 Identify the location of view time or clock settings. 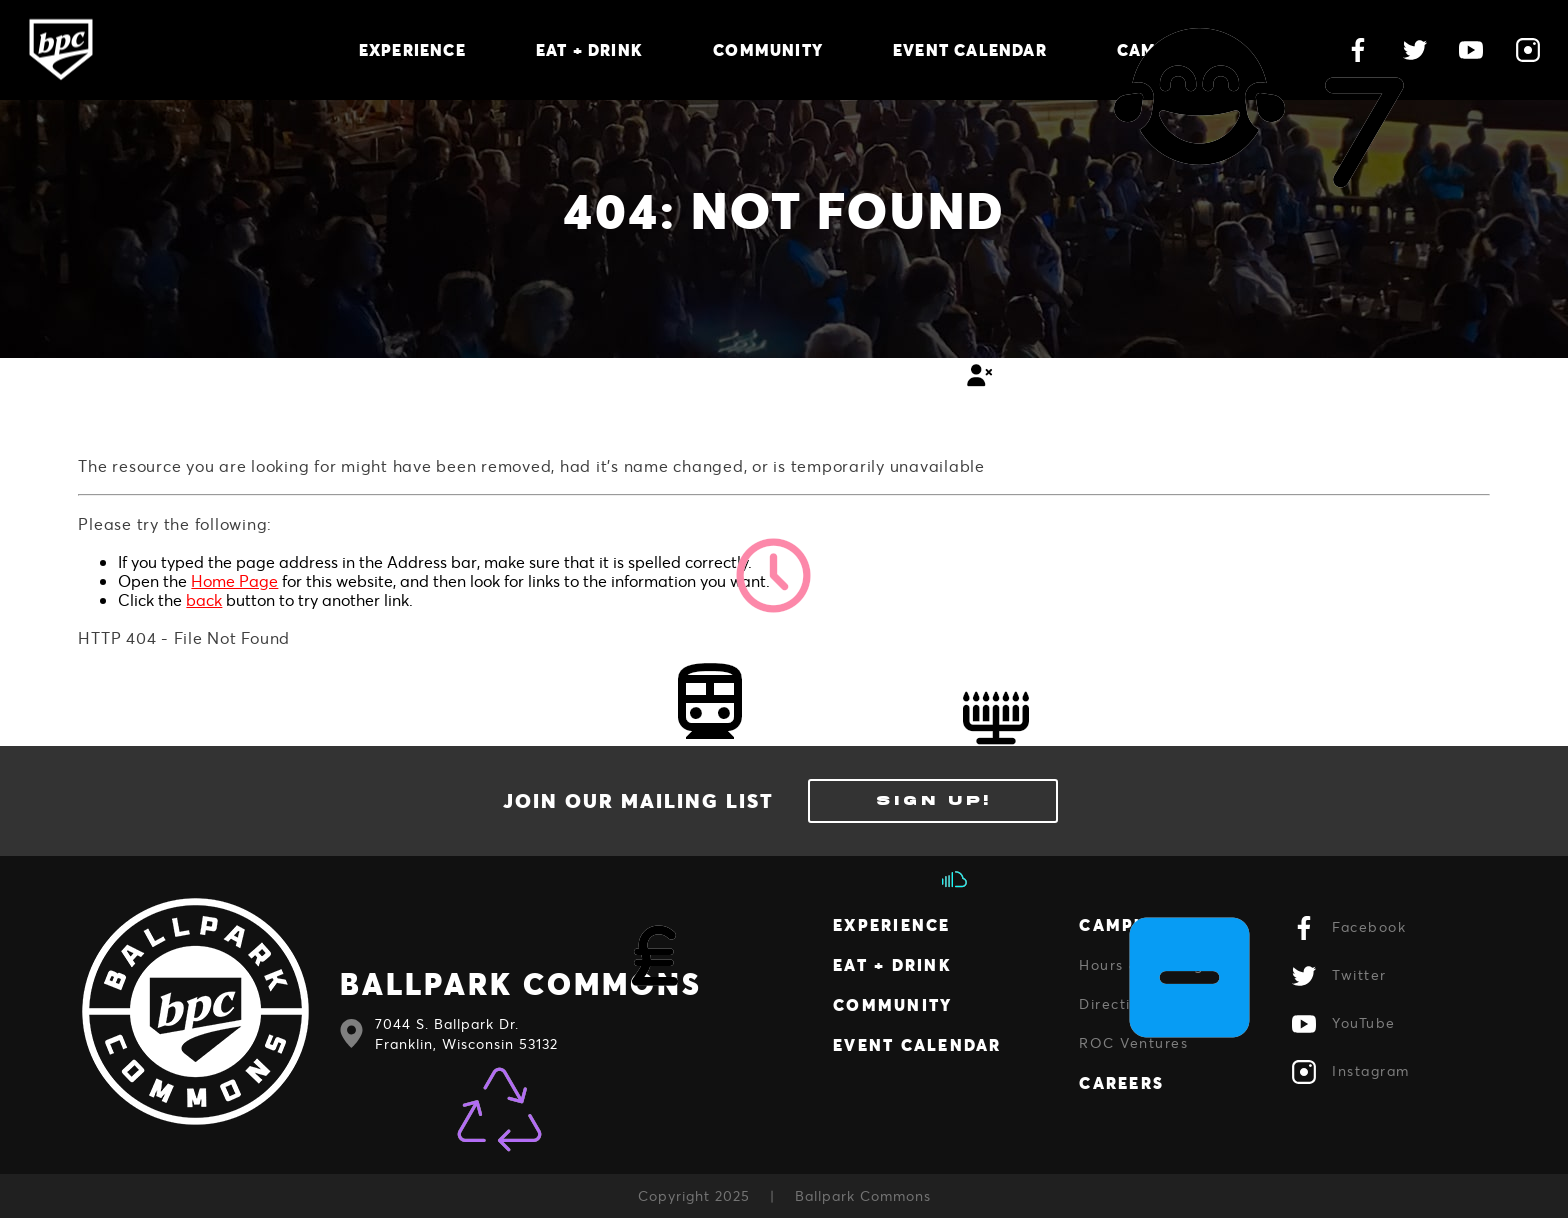
(773, 575).